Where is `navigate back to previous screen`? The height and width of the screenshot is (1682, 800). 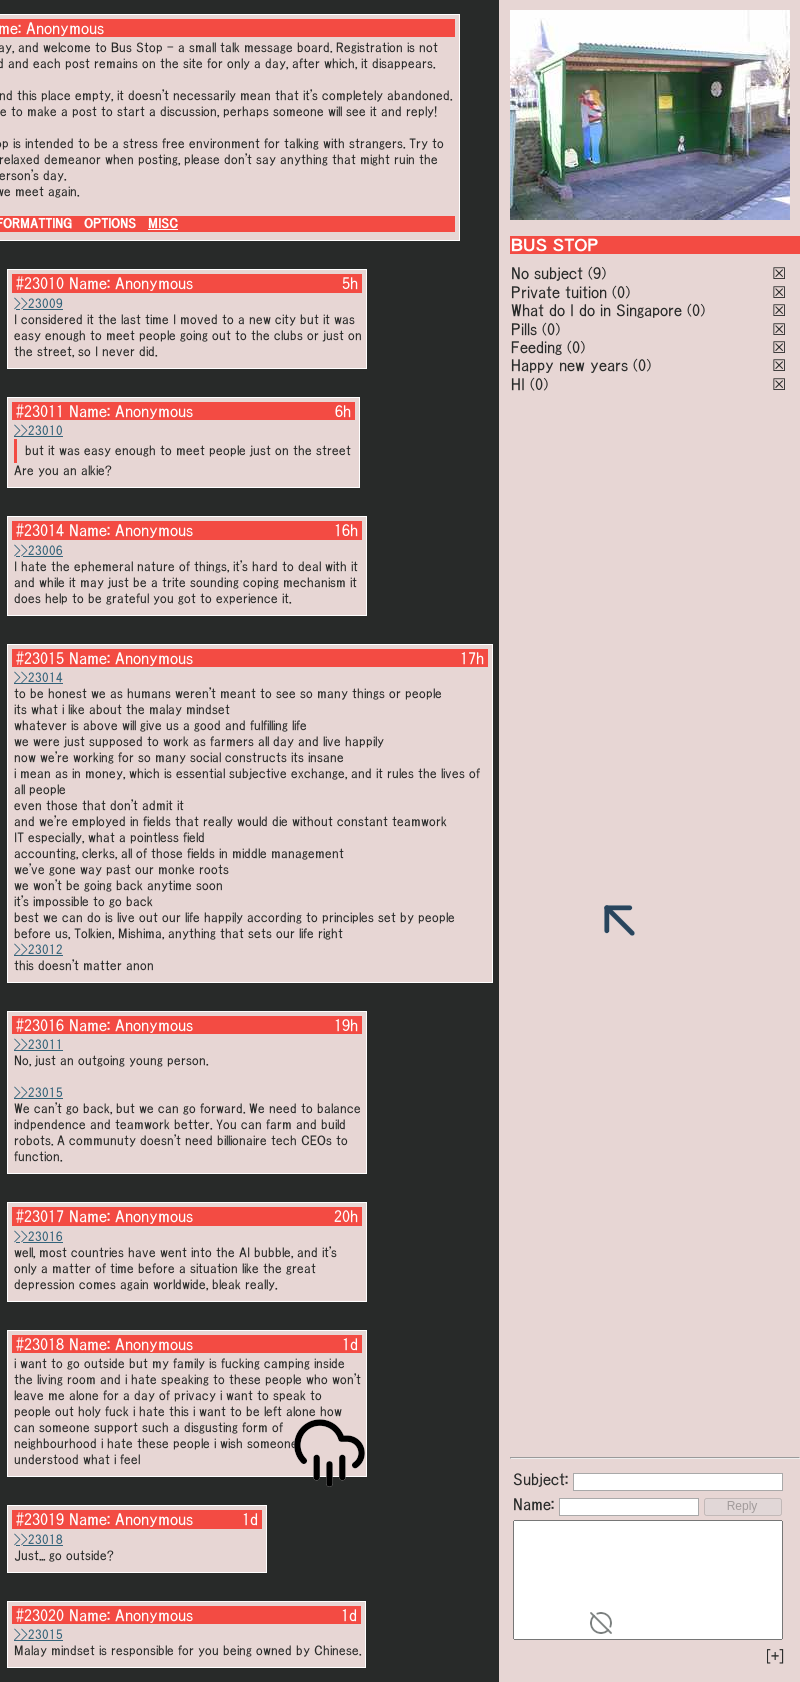
navigate back to previous screen is located at coordinates (619, 920).